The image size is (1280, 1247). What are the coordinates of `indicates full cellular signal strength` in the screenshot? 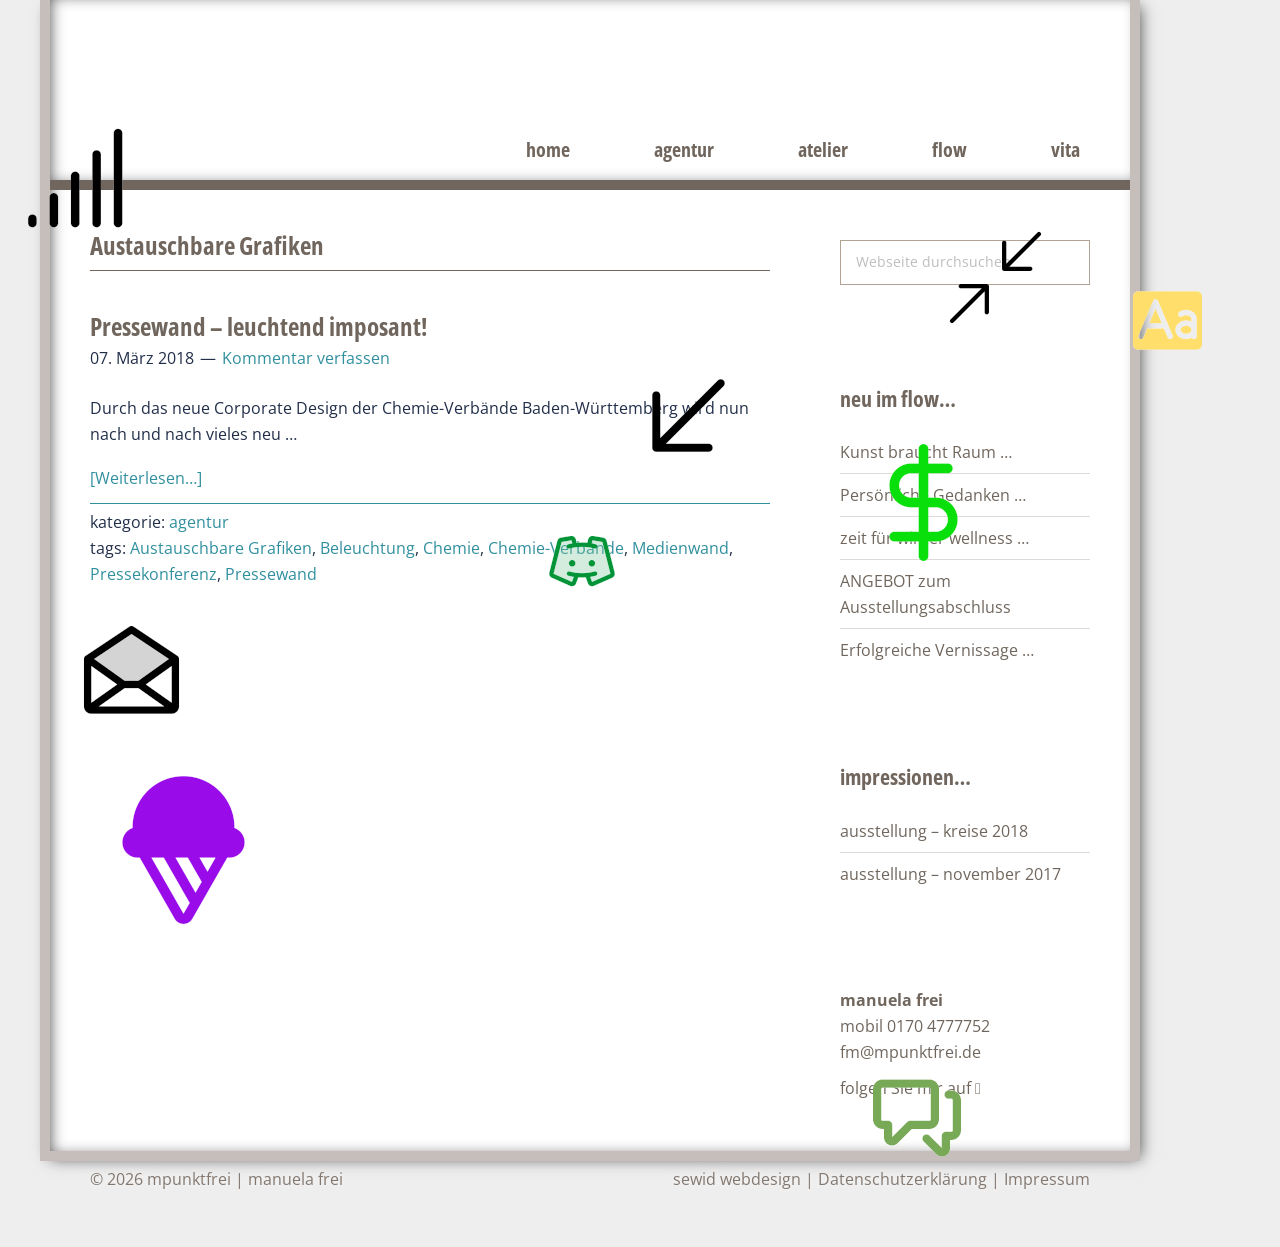 It's located at (79, 184).